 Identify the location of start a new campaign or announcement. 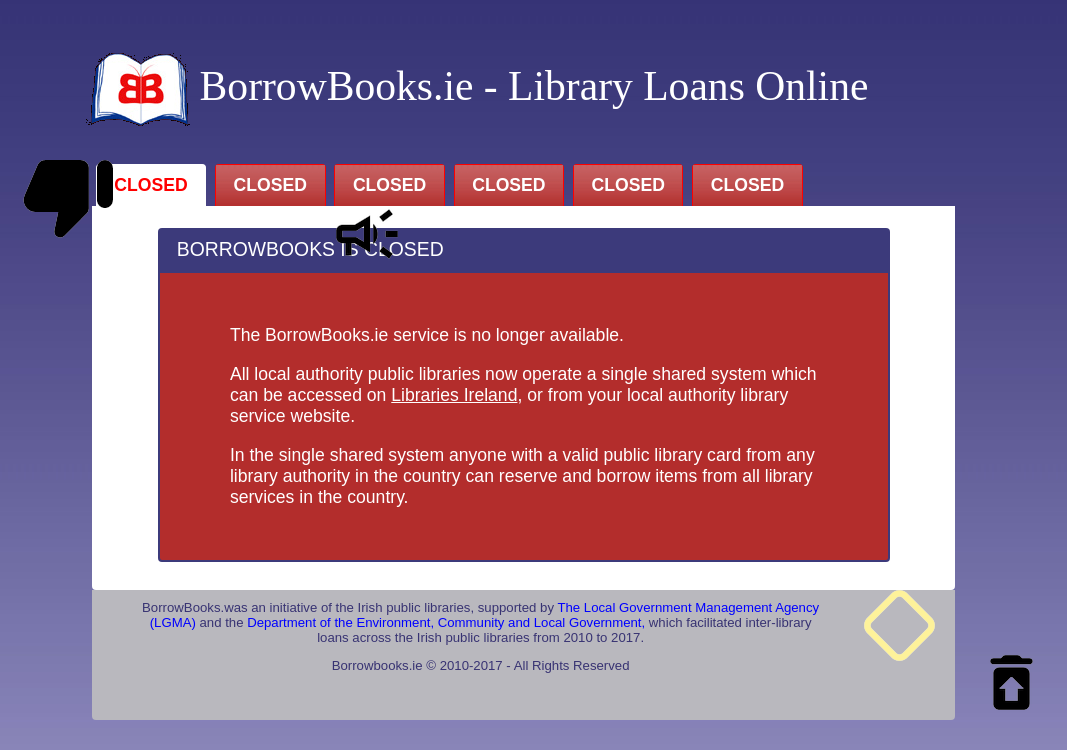
(367, 234).